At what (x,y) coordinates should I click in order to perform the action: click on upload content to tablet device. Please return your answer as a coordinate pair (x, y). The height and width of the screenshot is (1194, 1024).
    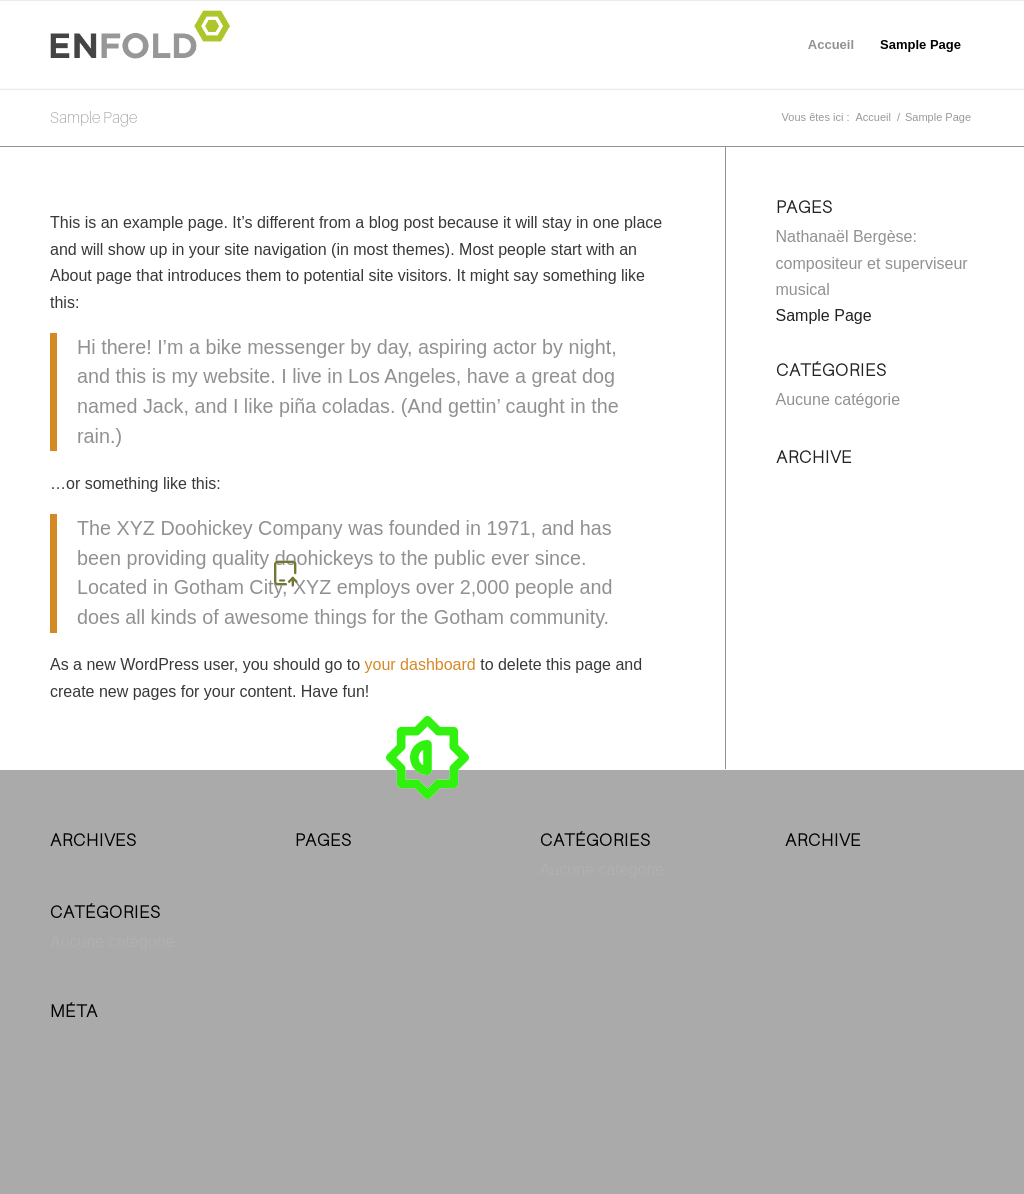
    Looking at the image, I should click on (284, 573).